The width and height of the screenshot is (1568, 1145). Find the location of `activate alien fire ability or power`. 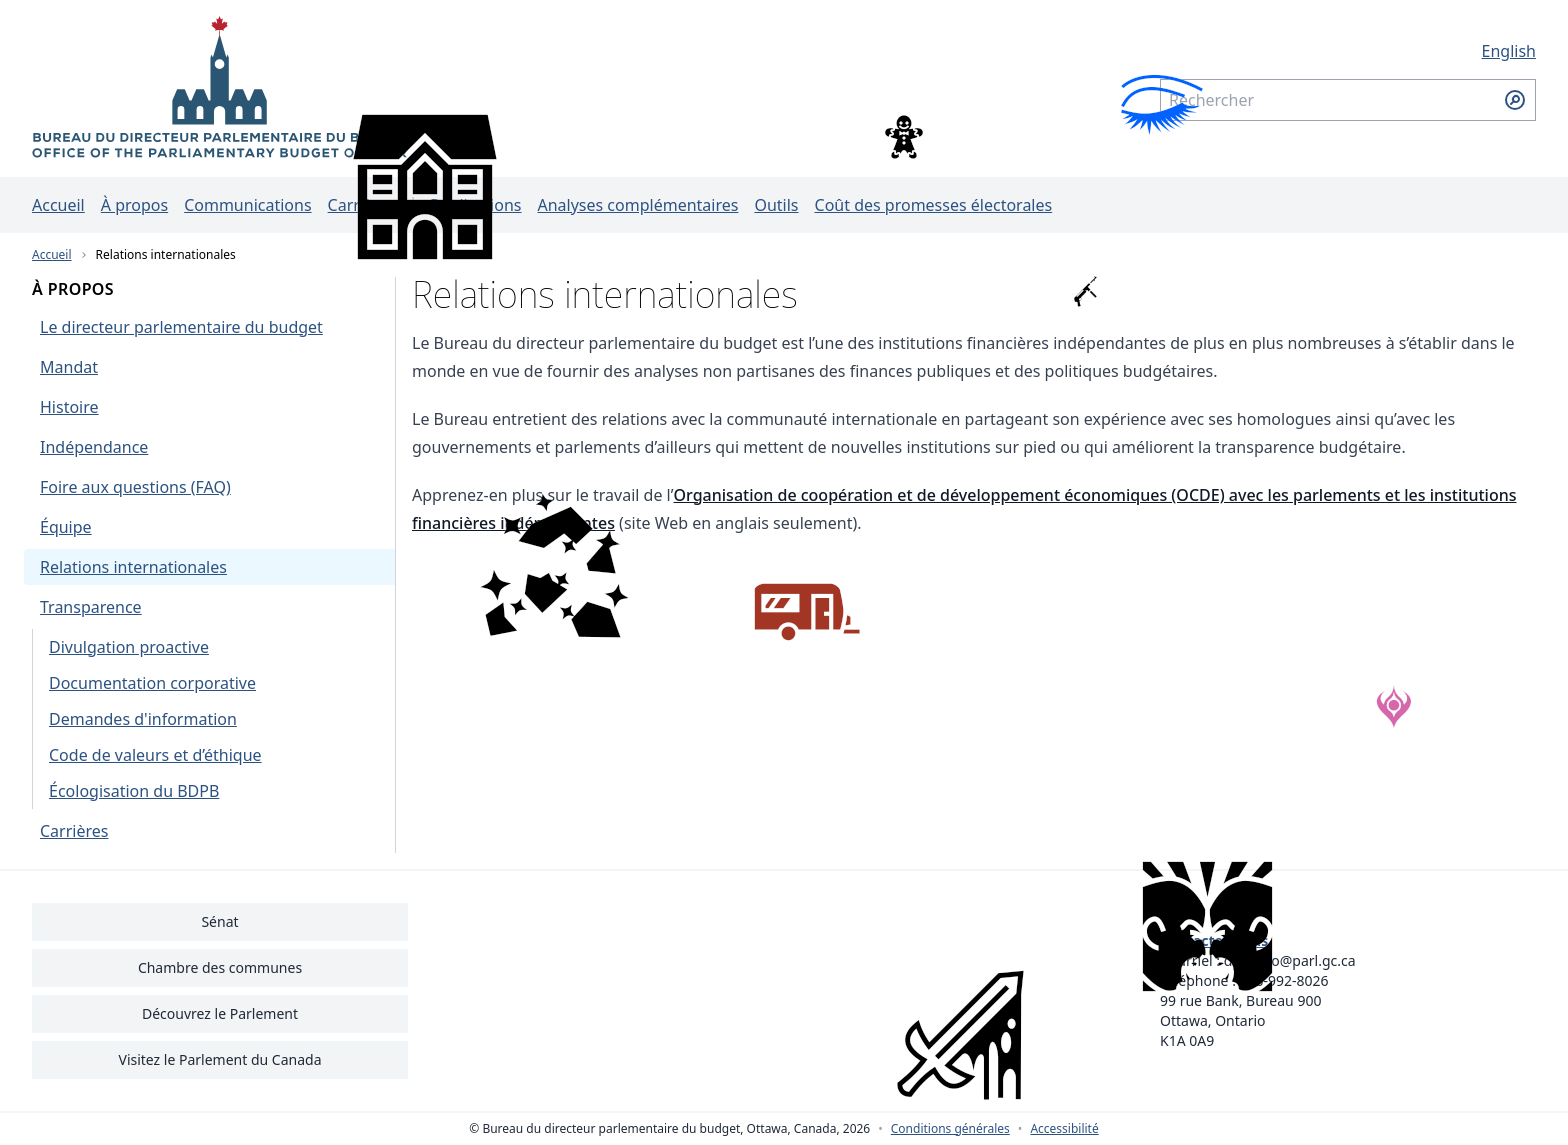

activate alien fire ability or power is located at coordinates (1393, 706).